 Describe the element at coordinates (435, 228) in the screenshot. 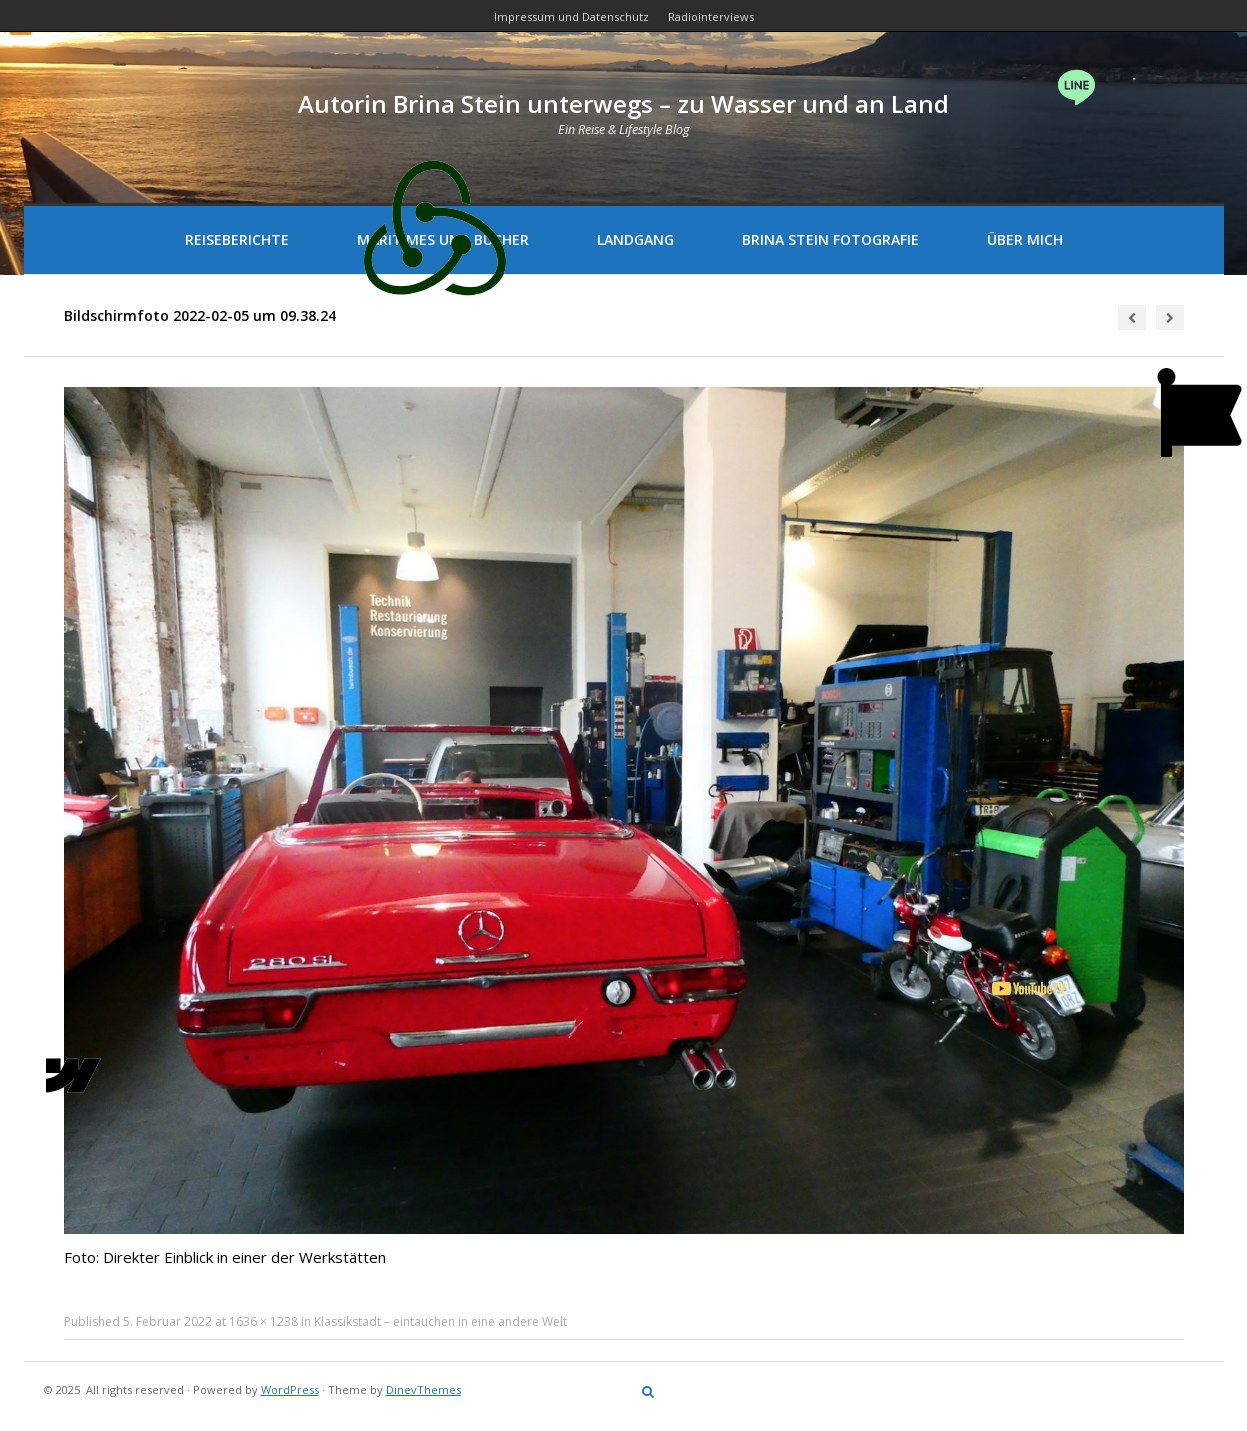

I see `Redux state management library logo` at that location.